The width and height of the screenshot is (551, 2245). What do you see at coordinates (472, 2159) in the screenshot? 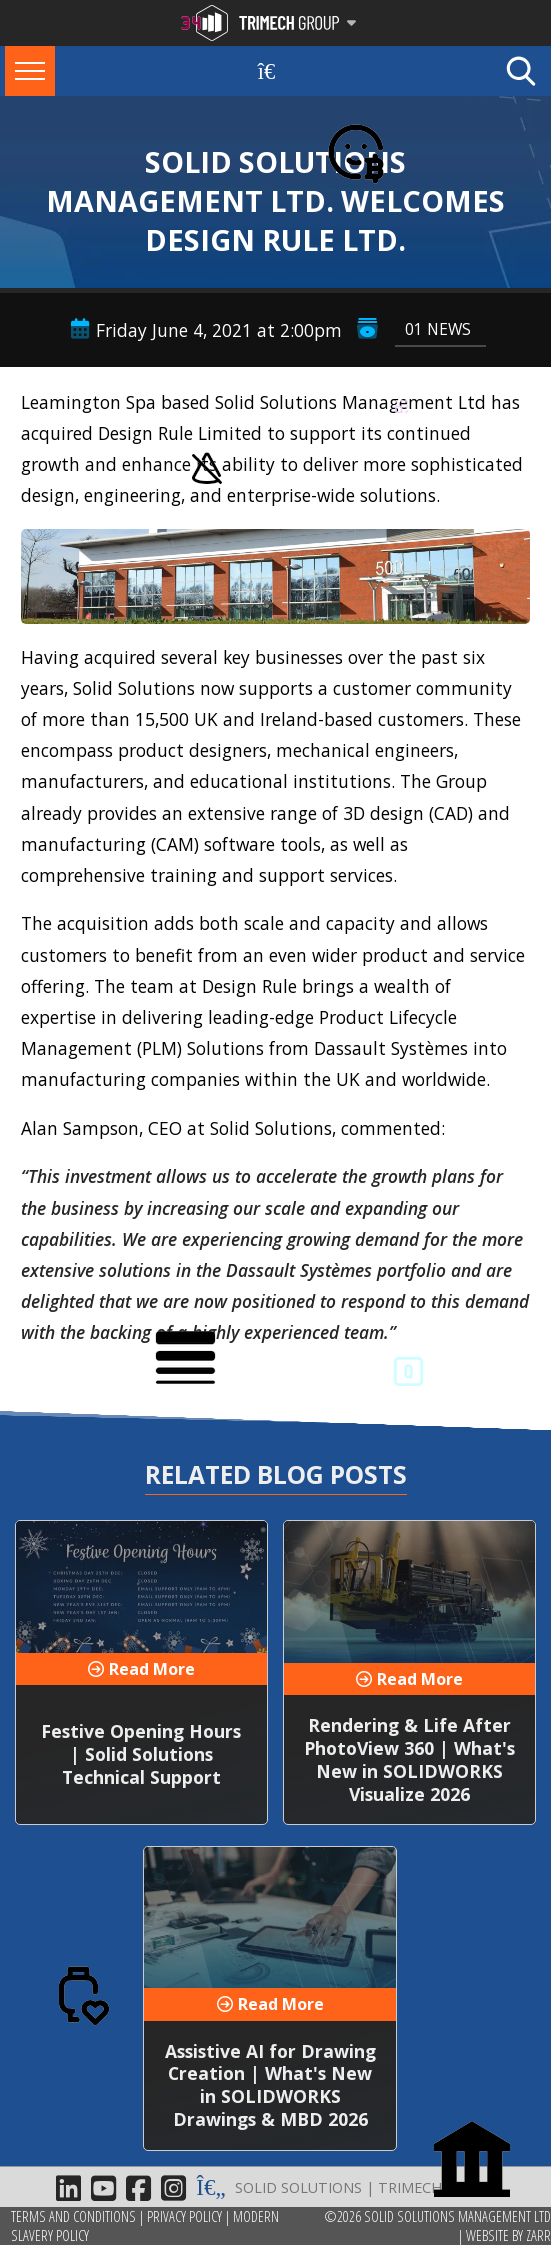
I see `access your saved content library` at bounding box center [472, 2159].